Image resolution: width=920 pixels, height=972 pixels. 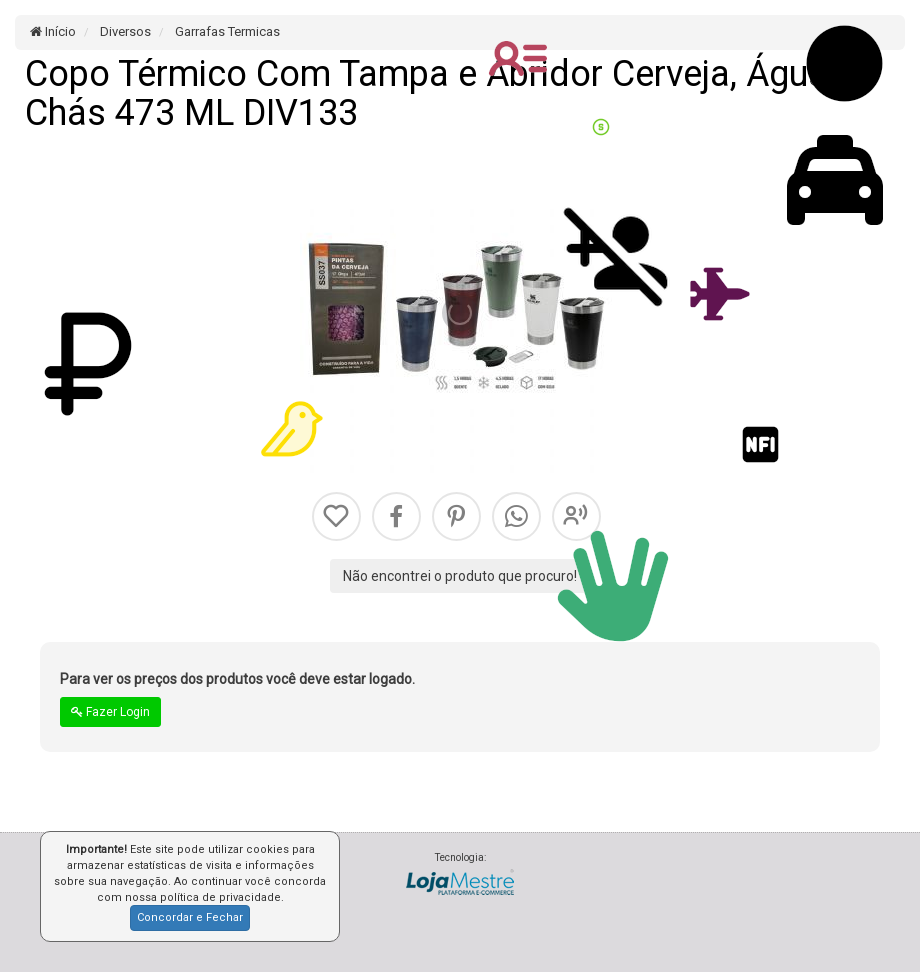 What do you see at coordinates (88, 364) in the screenshot?
I see `indicates russian ruble currency` at bounding box center [88, 364].